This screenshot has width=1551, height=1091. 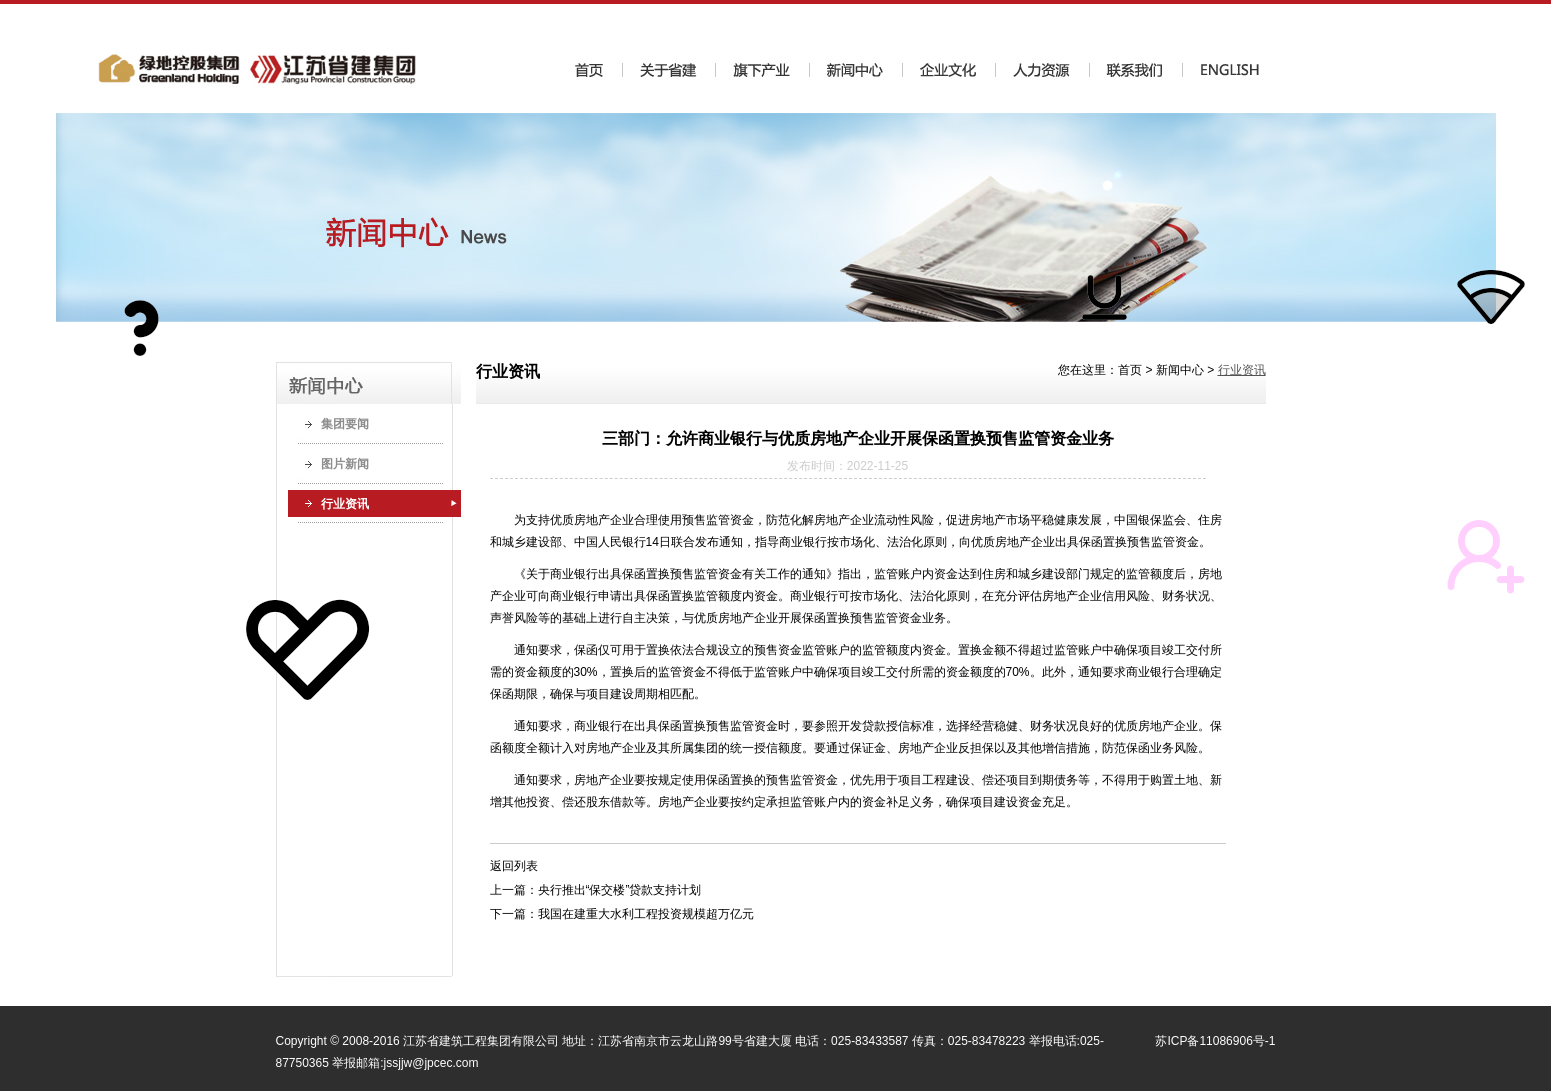 What do you see at coordinates (1104, 297) in the screenshot?
I see `apply underline formatting to selected text` at bounding box center [1104, 297].